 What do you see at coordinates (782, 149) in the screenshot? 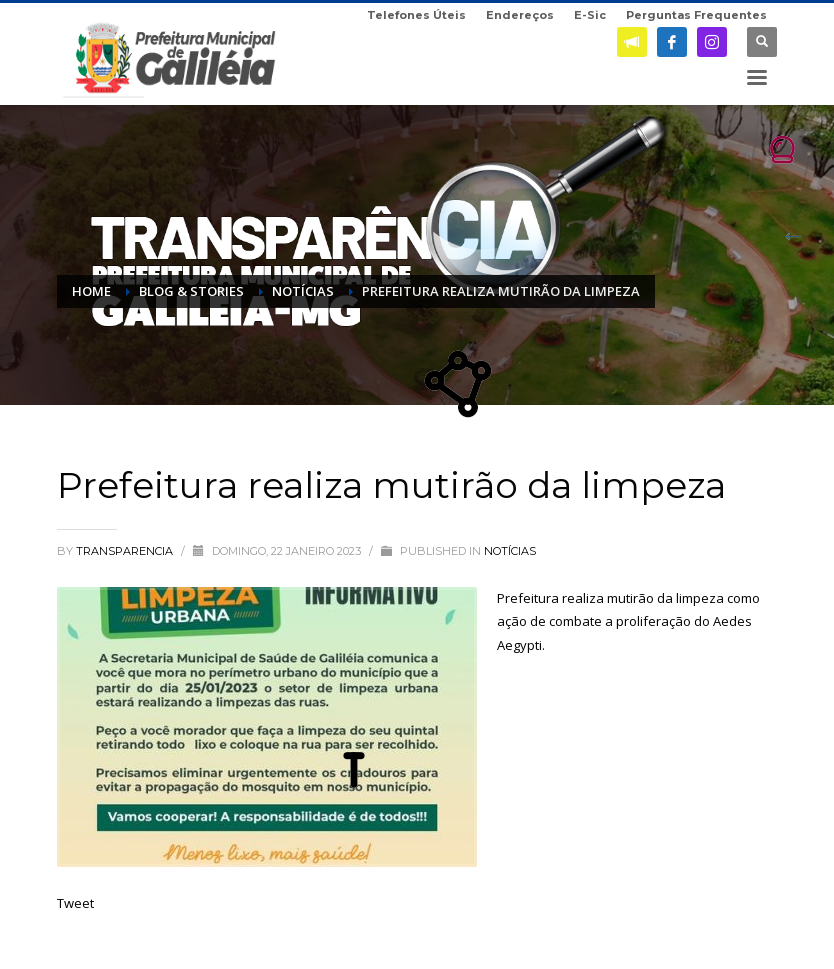
I see `access fortune or prediction features` at bounding box center [782, 149].